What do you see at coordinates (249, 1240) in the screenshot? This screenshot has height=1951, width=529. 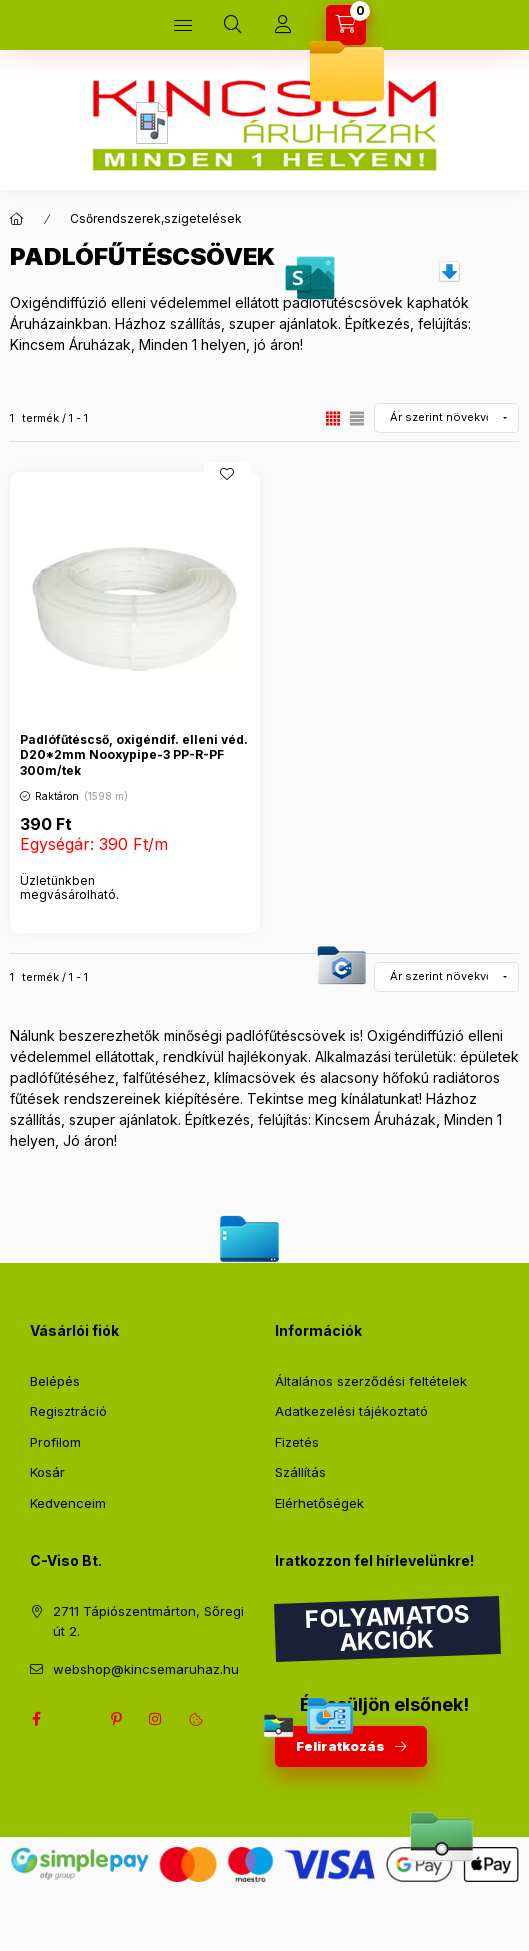 I see `open desktop folder` at bounding box center [249, 1240].